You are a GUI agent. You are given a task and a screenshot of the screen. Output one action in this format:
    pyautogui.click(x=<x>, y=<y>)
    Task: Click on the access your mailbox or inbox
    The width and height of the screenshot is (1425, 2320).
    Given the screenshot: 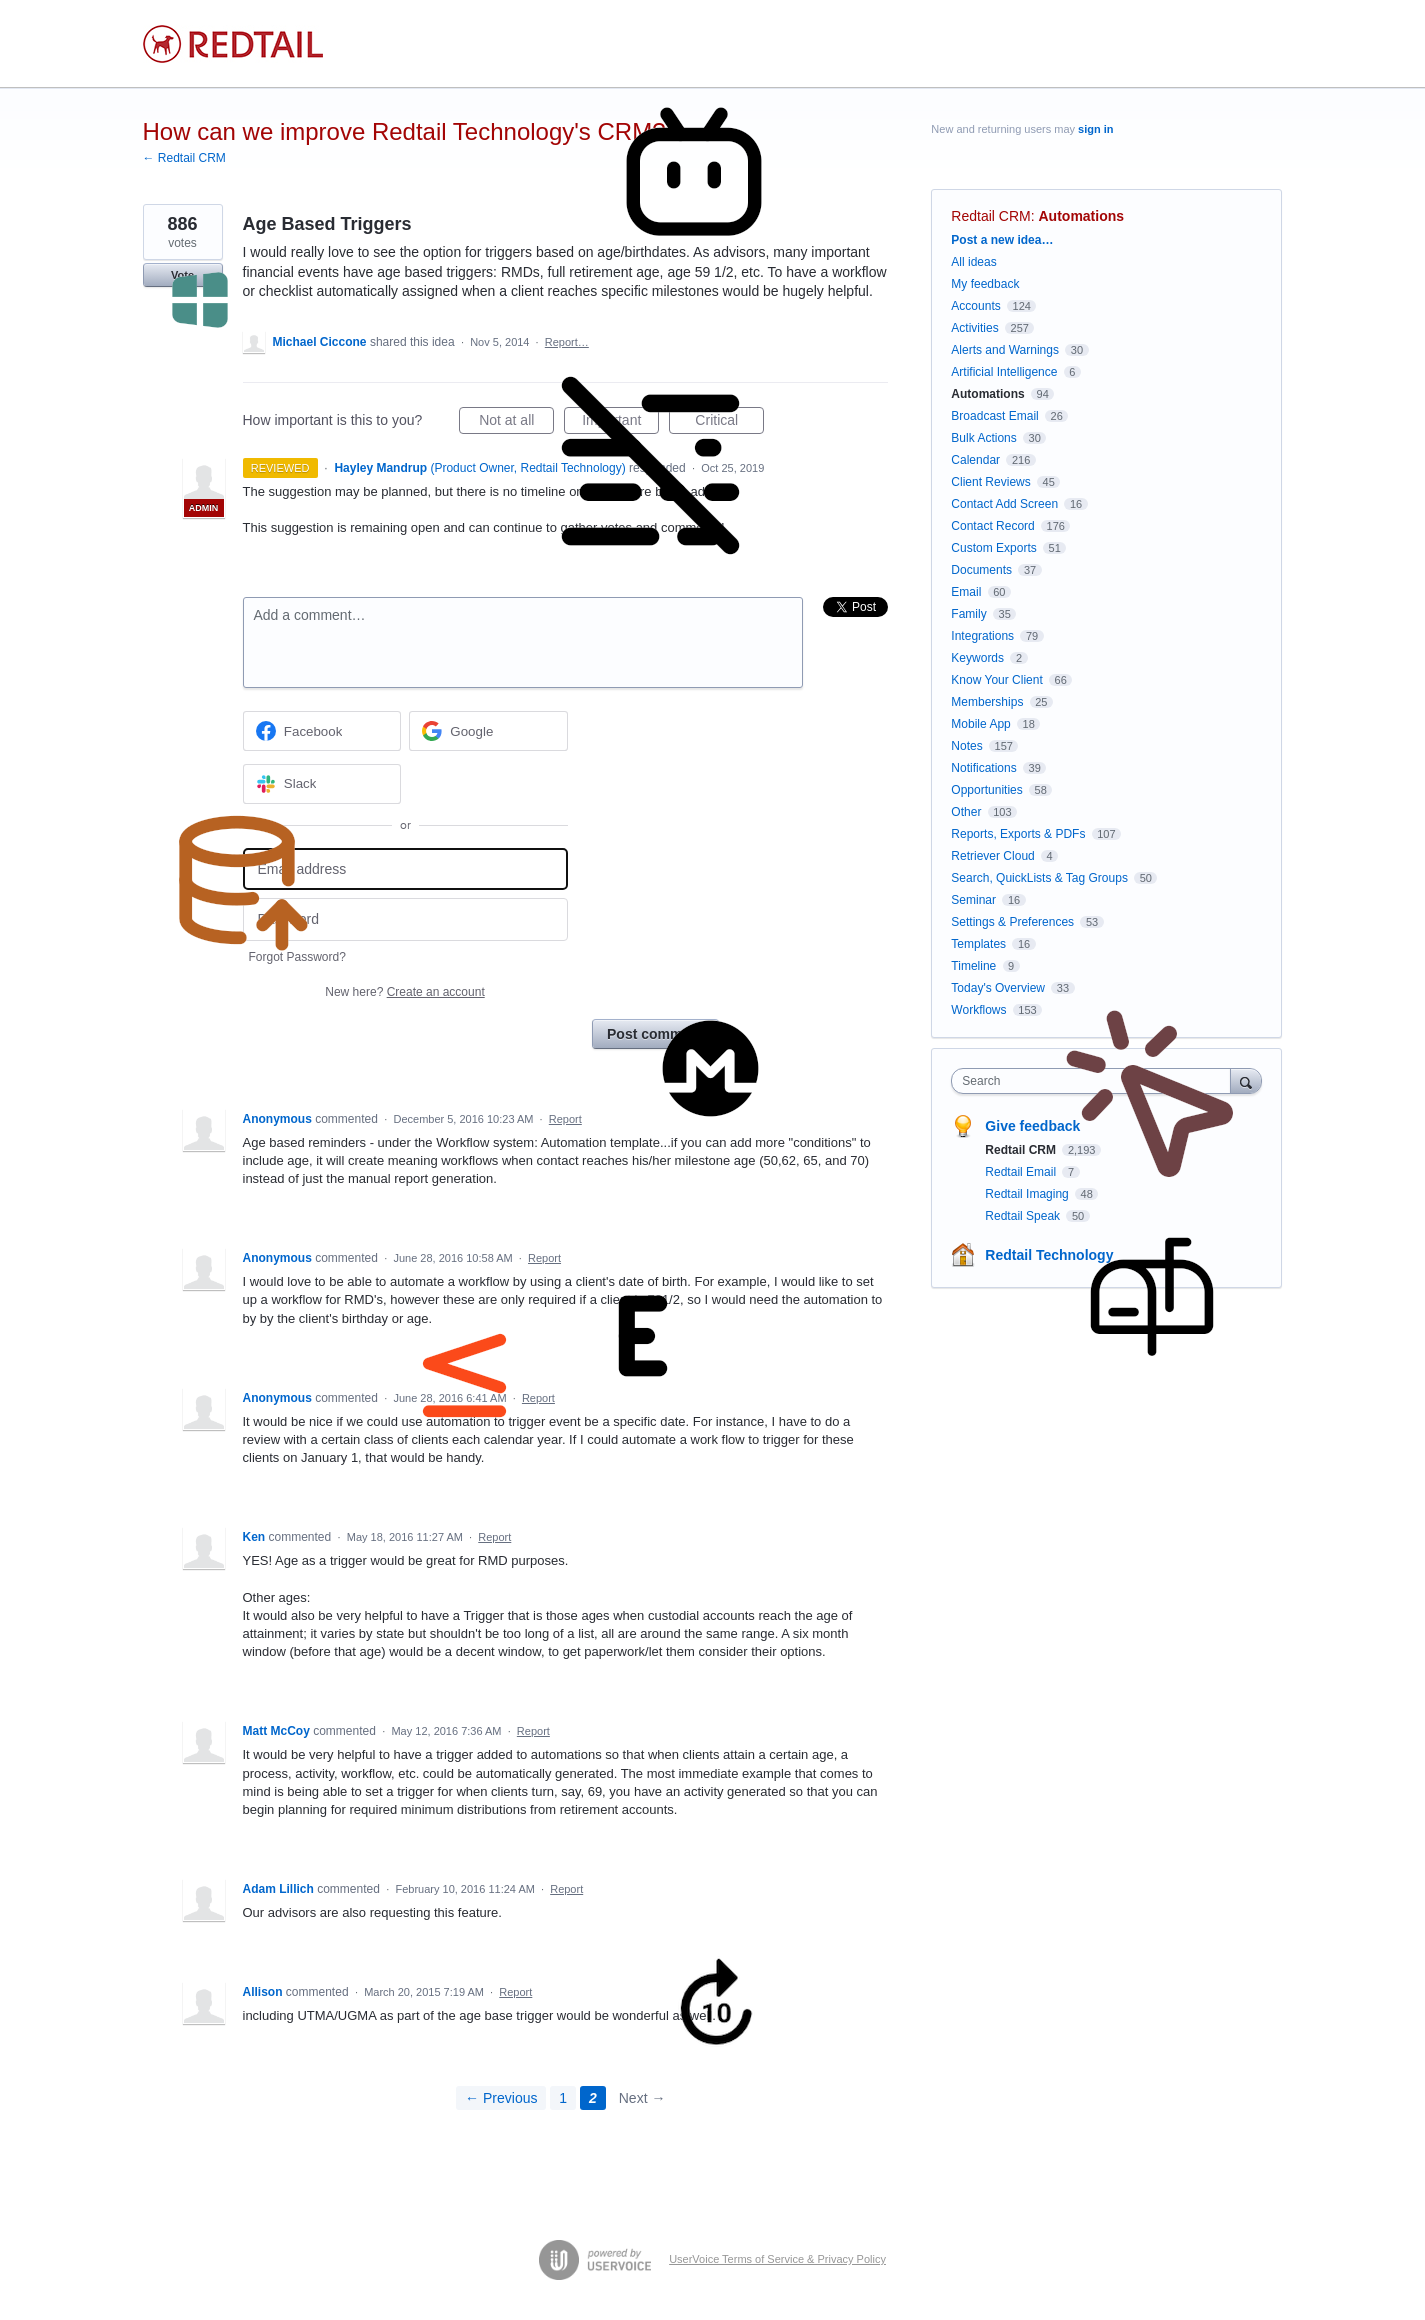 What is the action you would take?
    pyautogui.click(x=1152, y=1299)
    